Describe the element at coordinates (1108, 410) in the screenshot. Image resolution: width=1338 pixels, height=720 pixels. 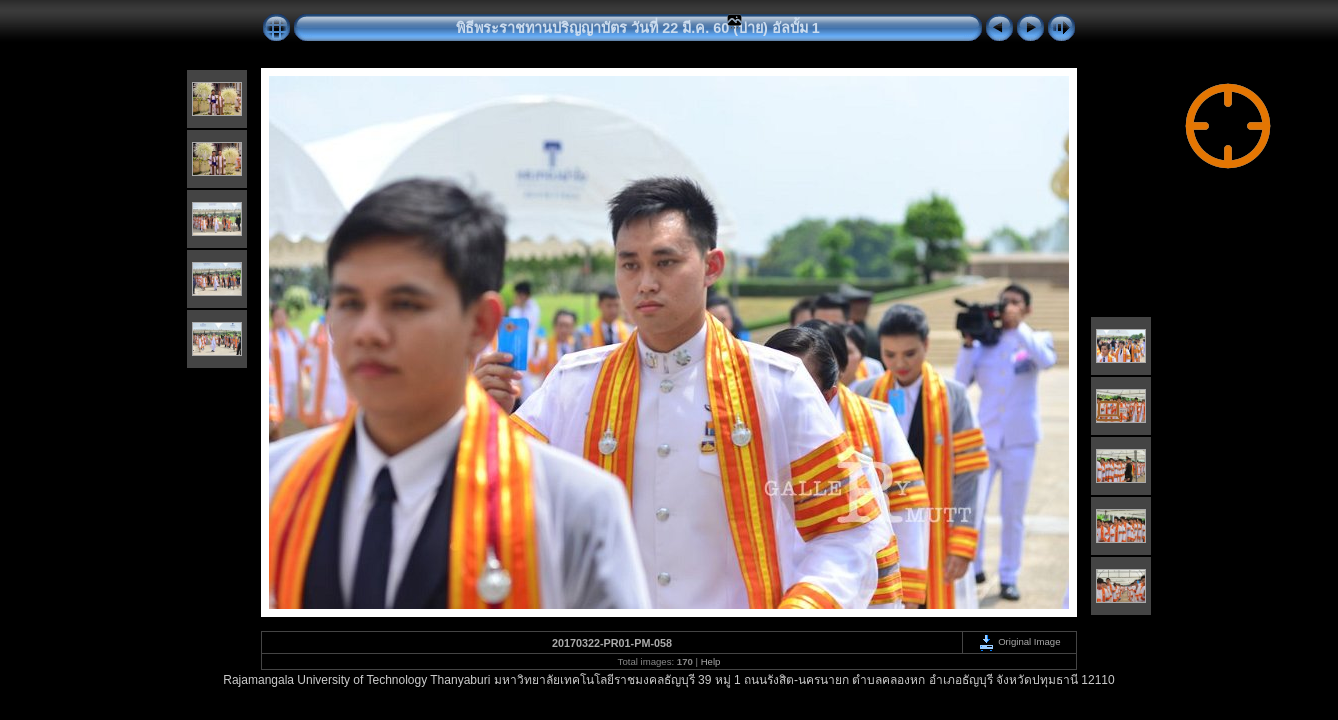
I see `switch to desktop view` at that location.